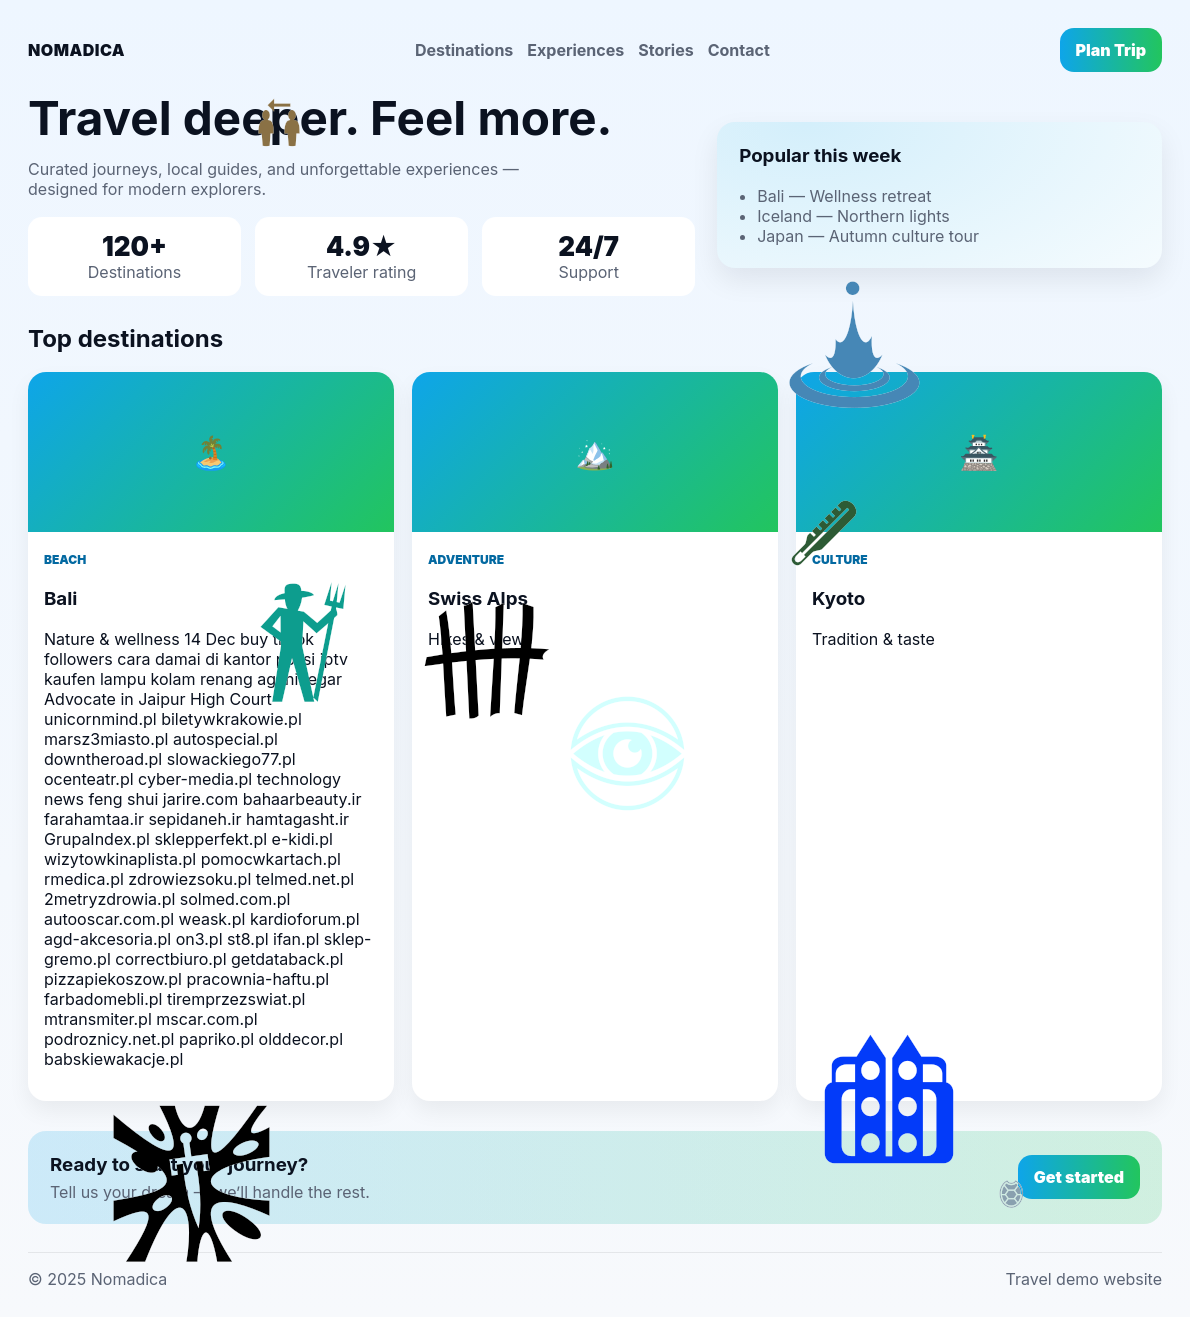 The height and width of the screenshot is (1317, 1190). I want to click on select farmer character class, so click(299, 642).